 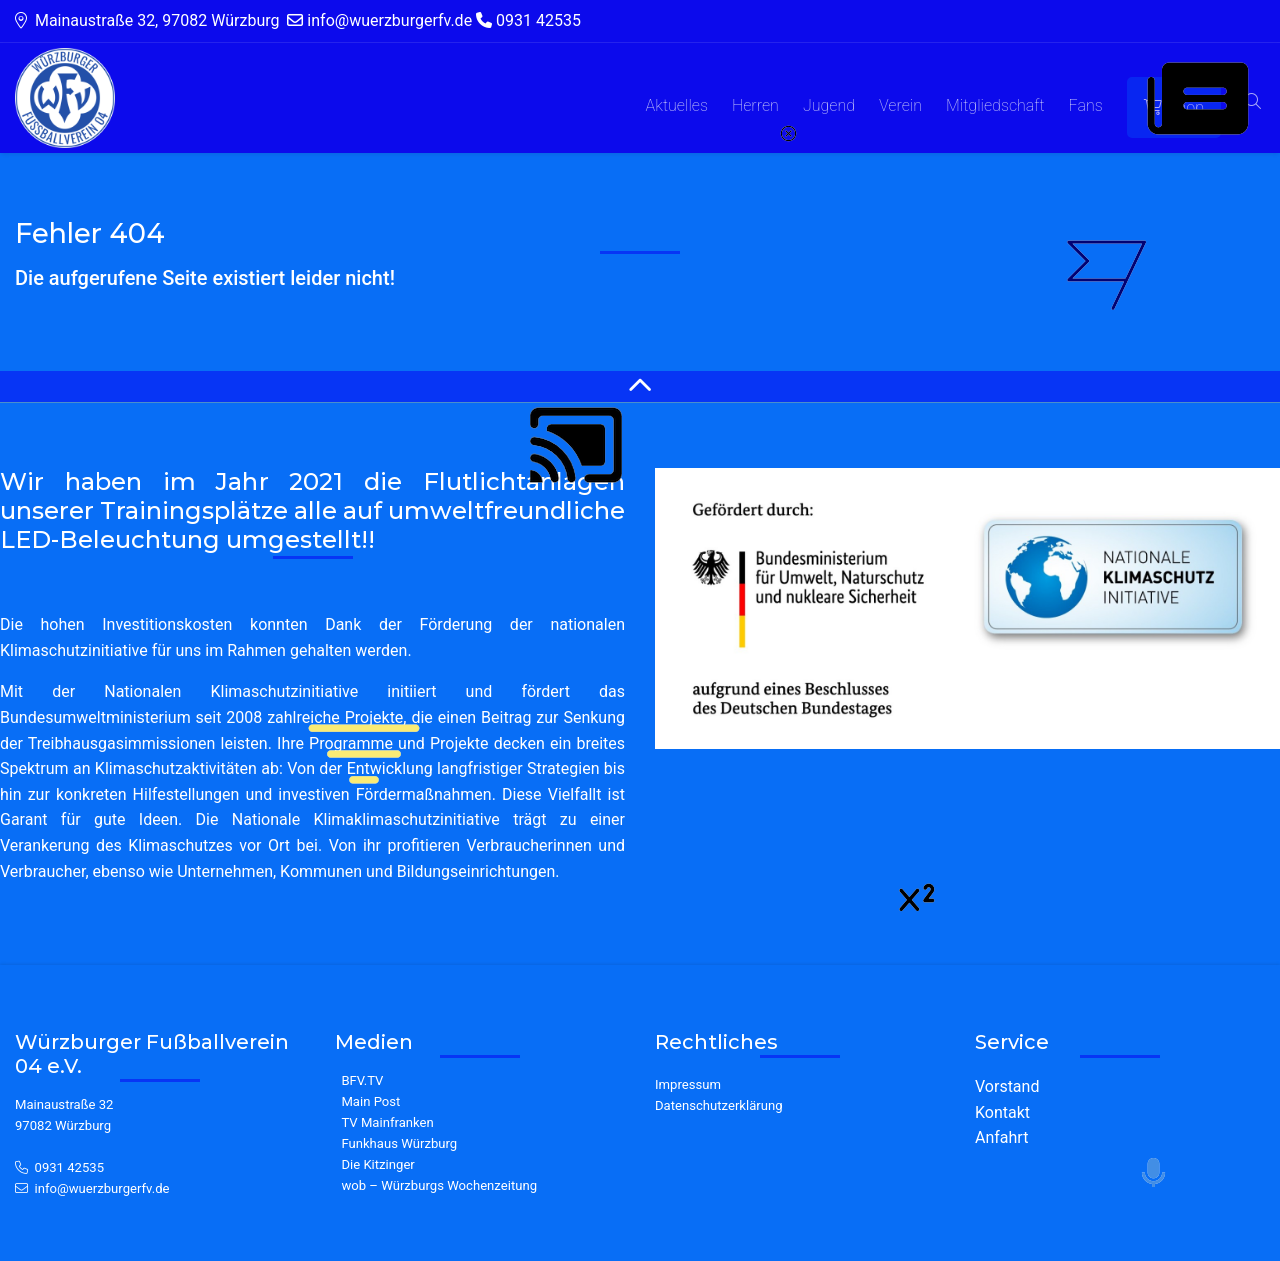 What do you see at coordinates (788, 133) in the screenshot?
I see `close or dismiss a dialog` at bounding box center [788, 133].